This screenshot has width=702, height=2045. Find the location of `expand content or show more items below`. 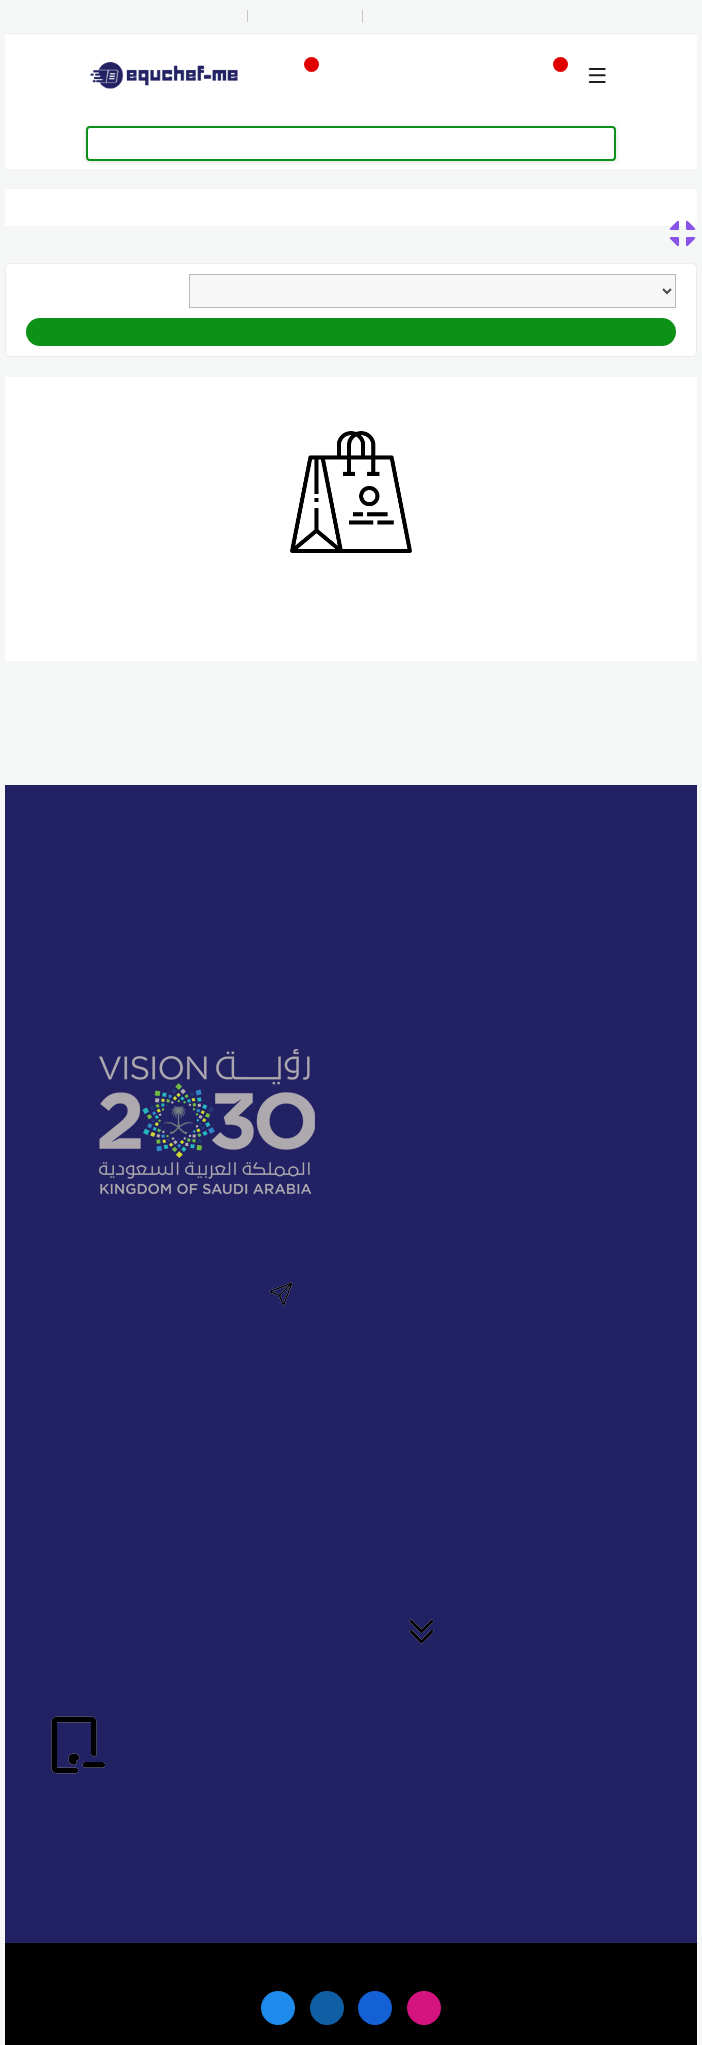

expand content or show more items below is located at coordinates (421, 1630).